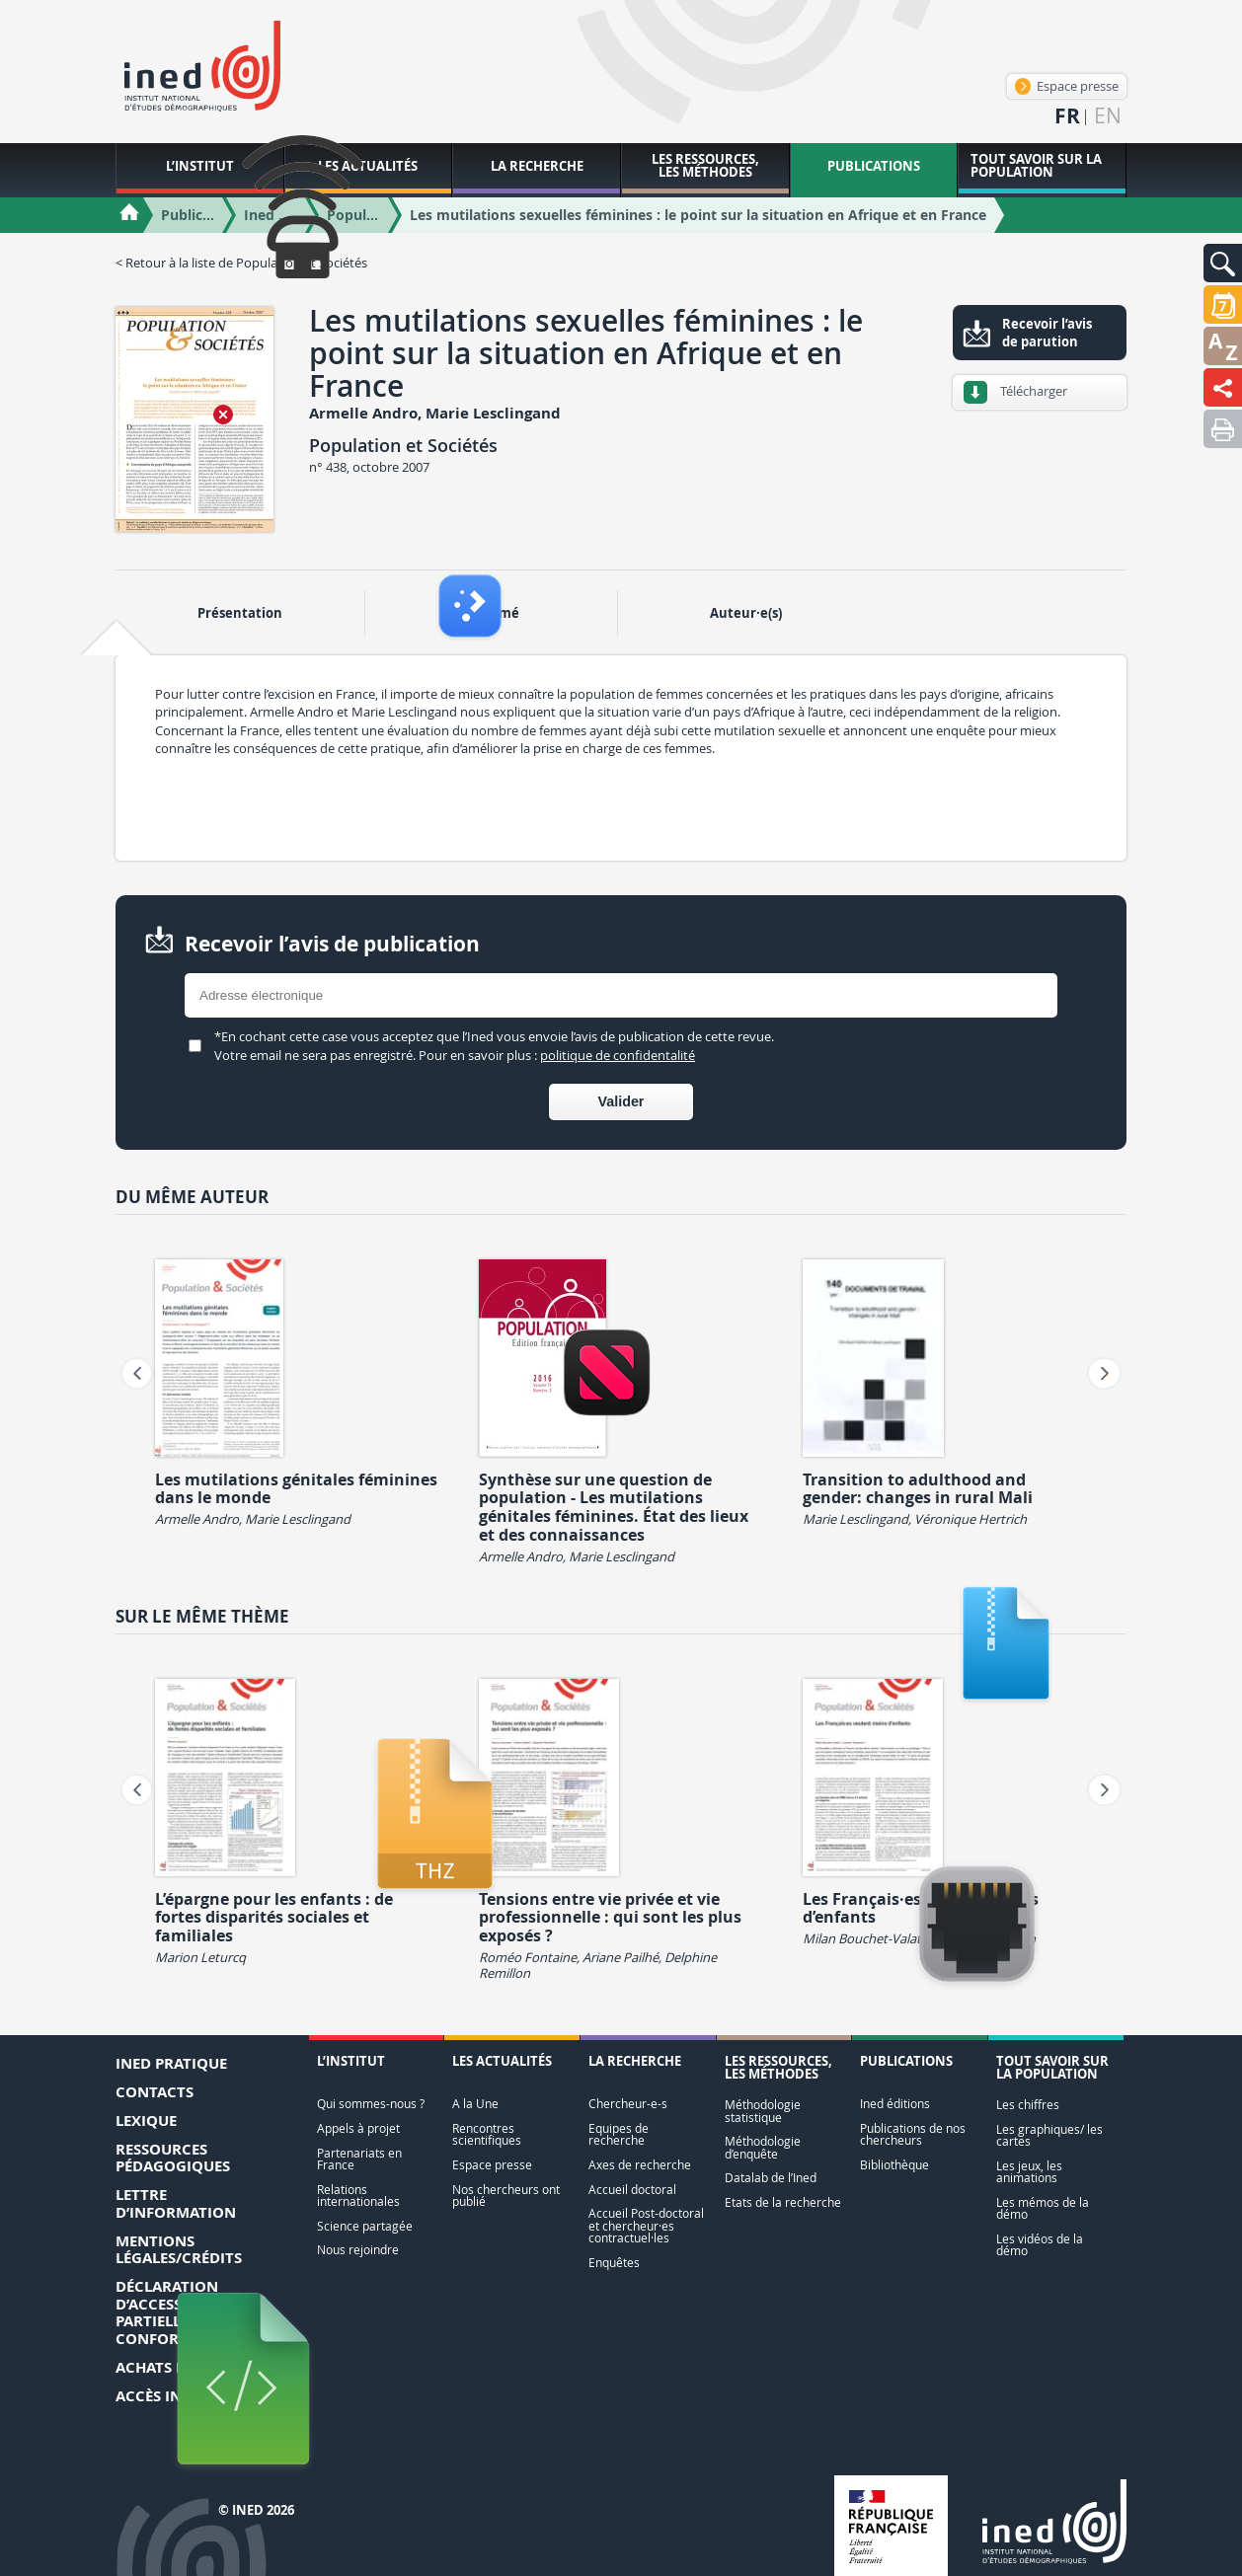  I want to click on open ethernet network preferences, so click(976, 1926).